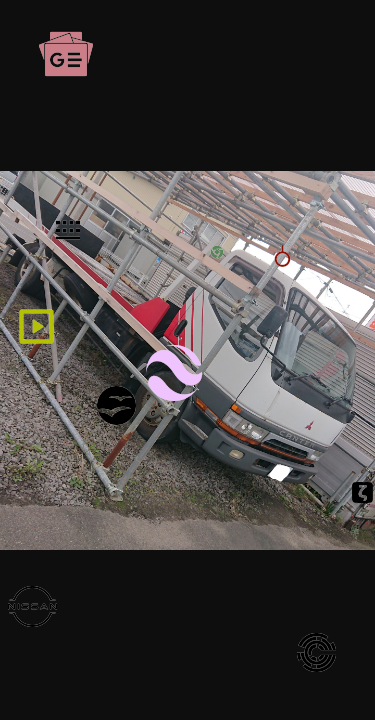 The height and width of the screenshot is (720, 375). What do you see at coordinates (282, 256) in the screenshot?
I see `select genderless or non-binary gender option` at bounding box center [282, 256].